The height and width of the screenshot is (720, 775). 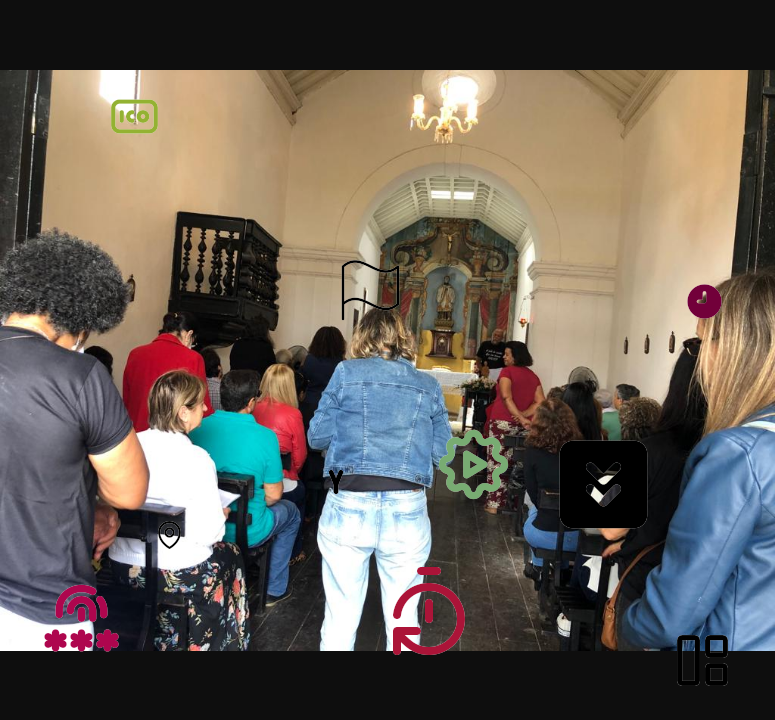 I want to click on indicates the current time is 9 o'clock, so click(x=704, y=301).